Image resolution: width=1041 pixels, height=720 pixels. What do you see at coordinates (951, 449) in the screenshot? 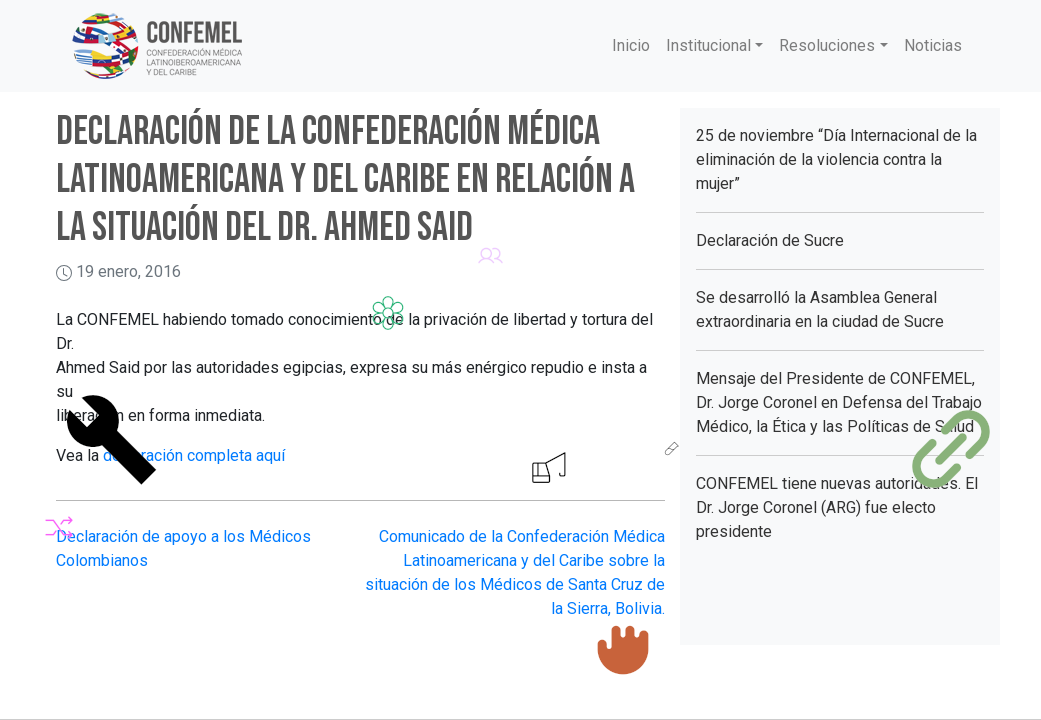
I see `copy or share a link` at bounding box center [951, 449].